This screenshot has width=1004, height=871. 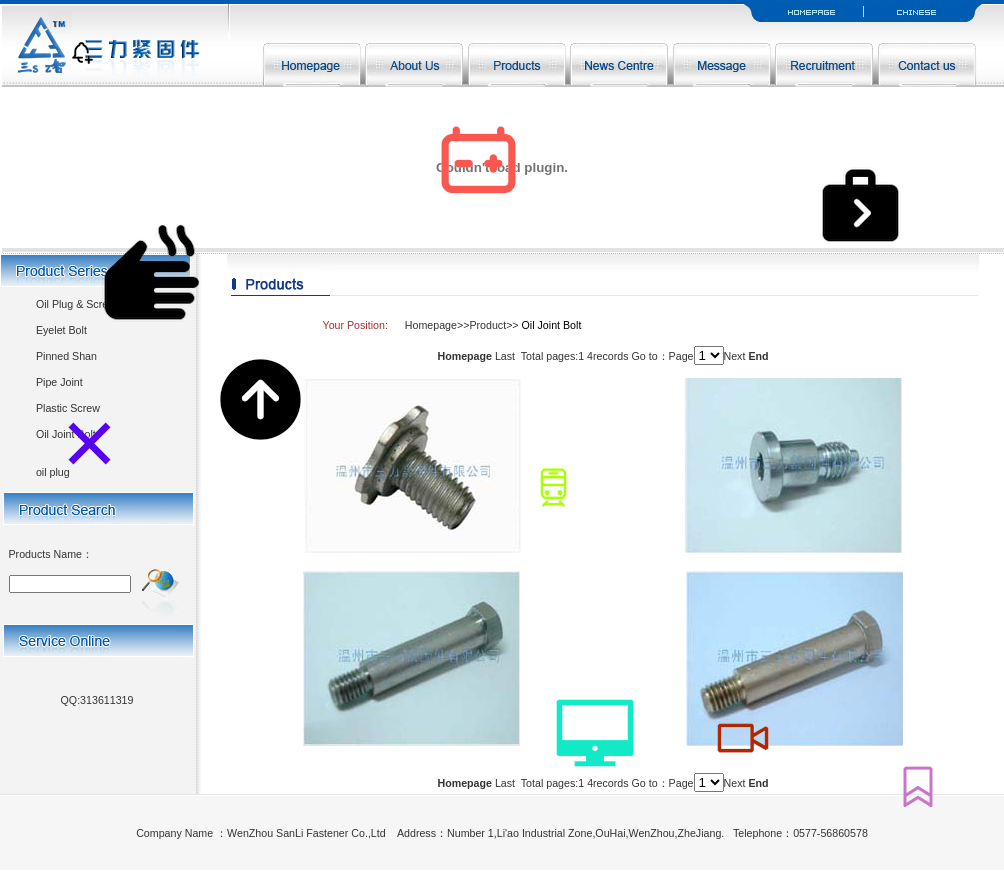 I want to click on add a new notification or alert, so click(x=81, y=52).